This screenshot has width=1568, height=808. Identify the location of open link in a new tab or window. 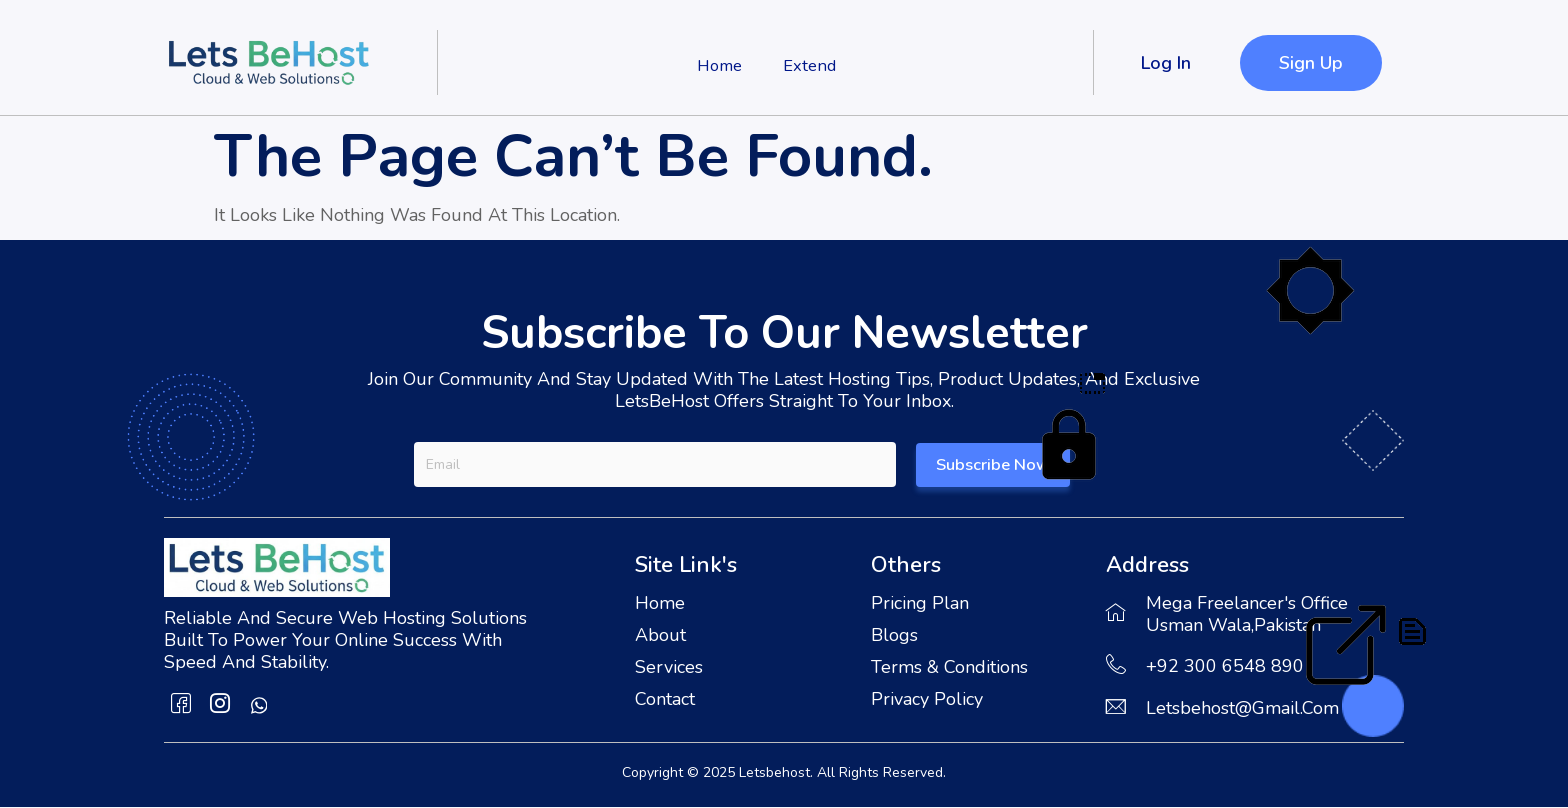
(1346, 645).